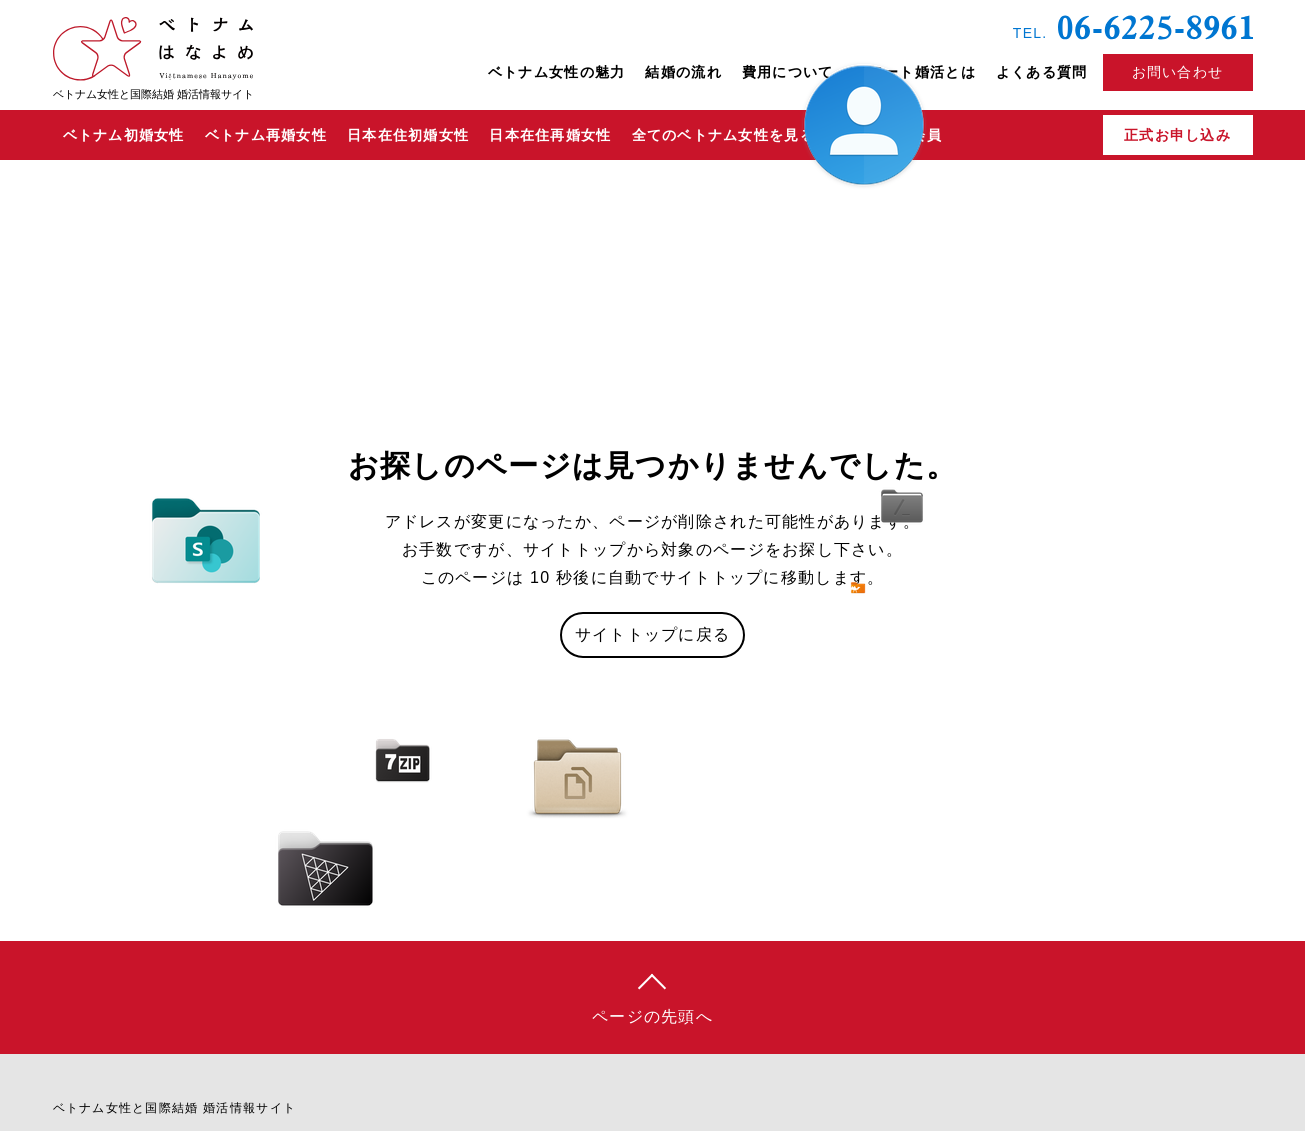 The image size is (1305, 1131). Describe the element at coordinates (864, 125) in the screenshot. I see `default user profile avatar` at that location.